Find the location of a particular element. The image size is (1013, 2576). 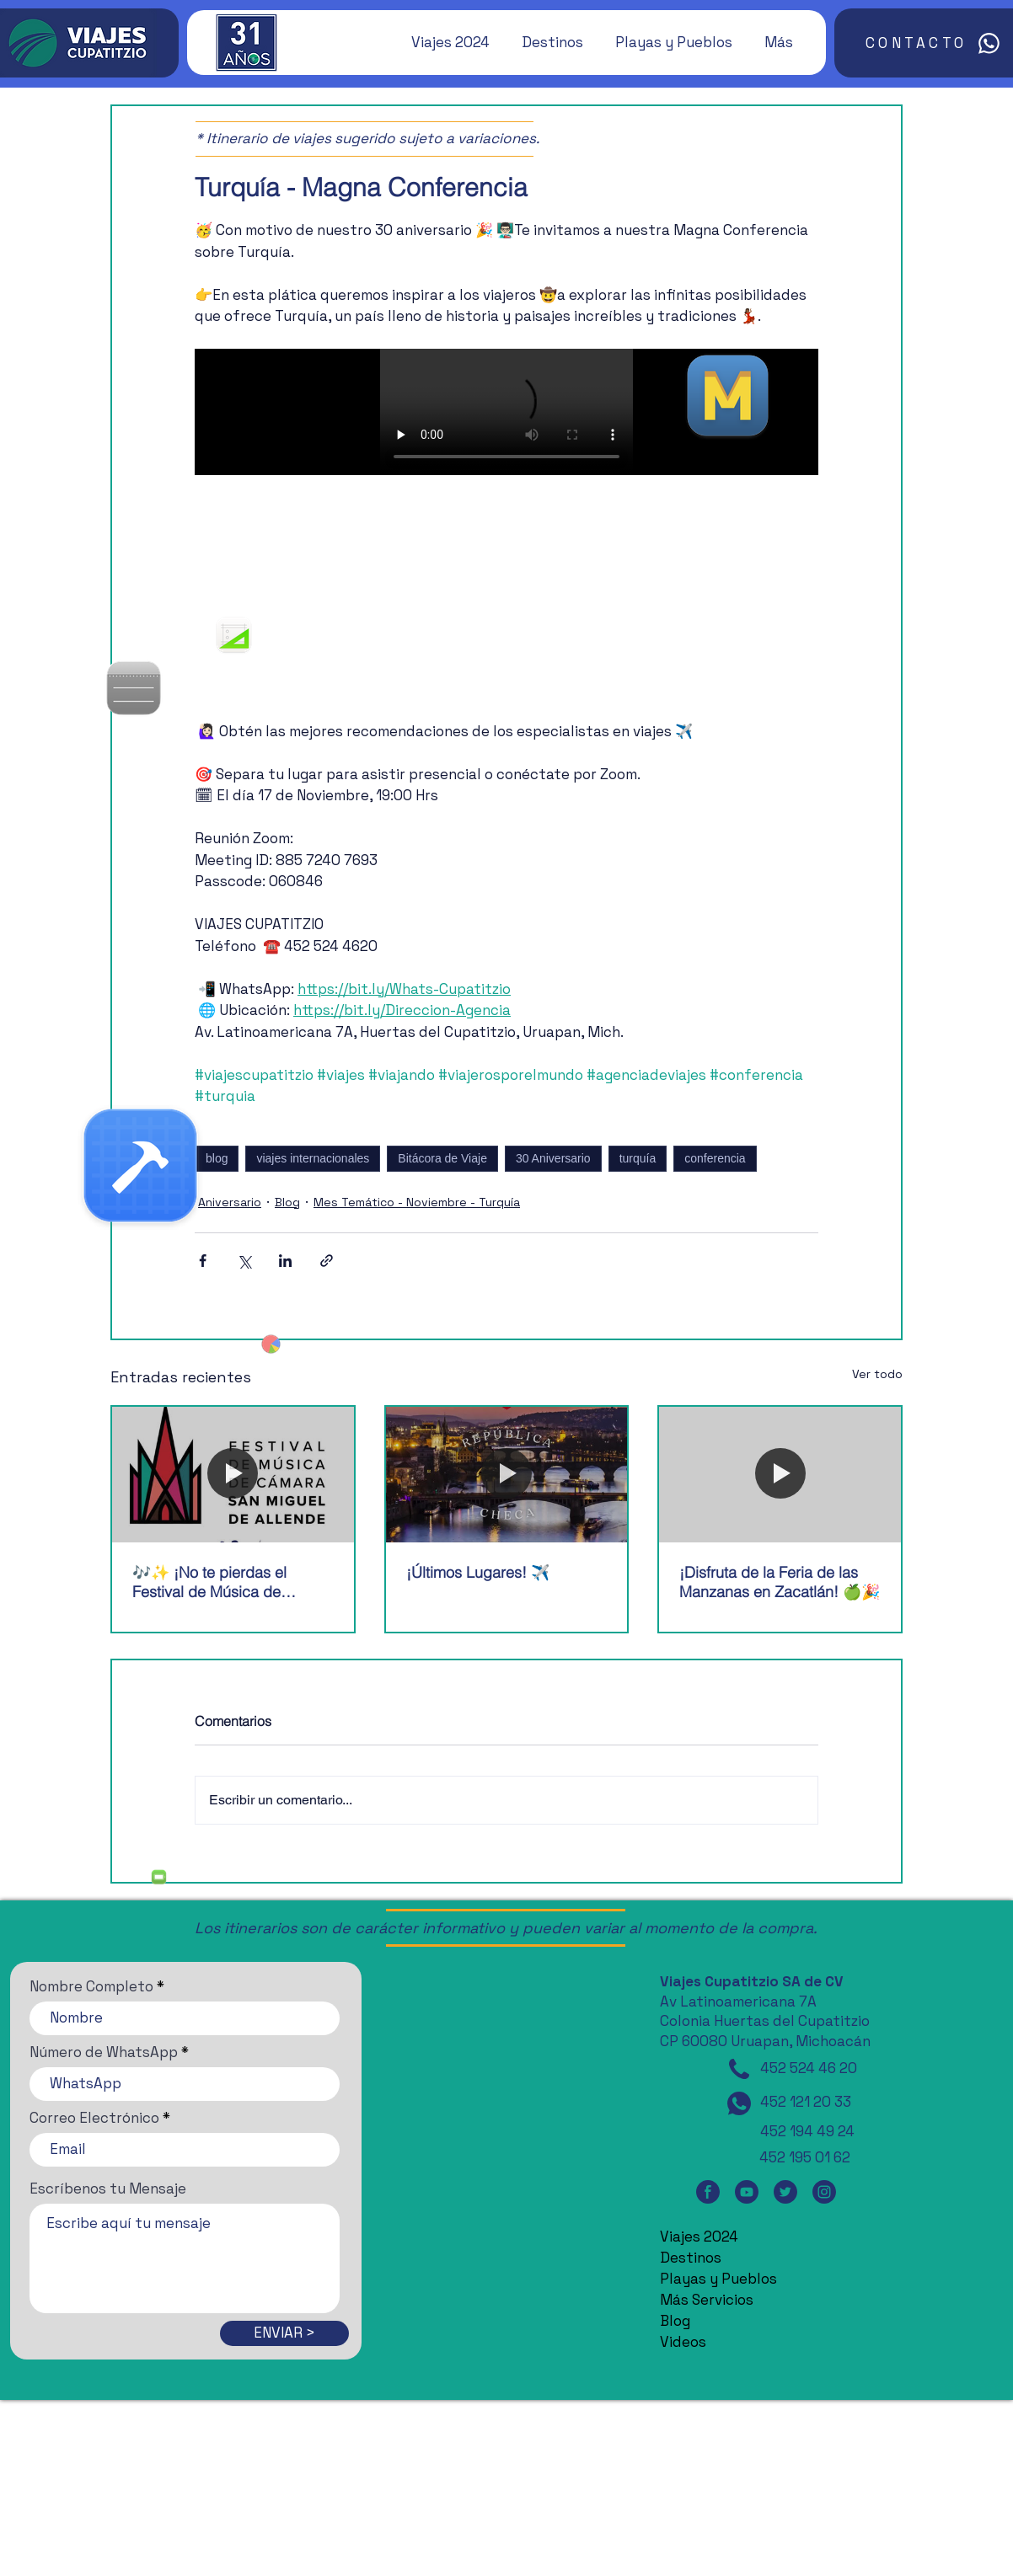

access battery and power settings is located at coordinates (158, 1877).